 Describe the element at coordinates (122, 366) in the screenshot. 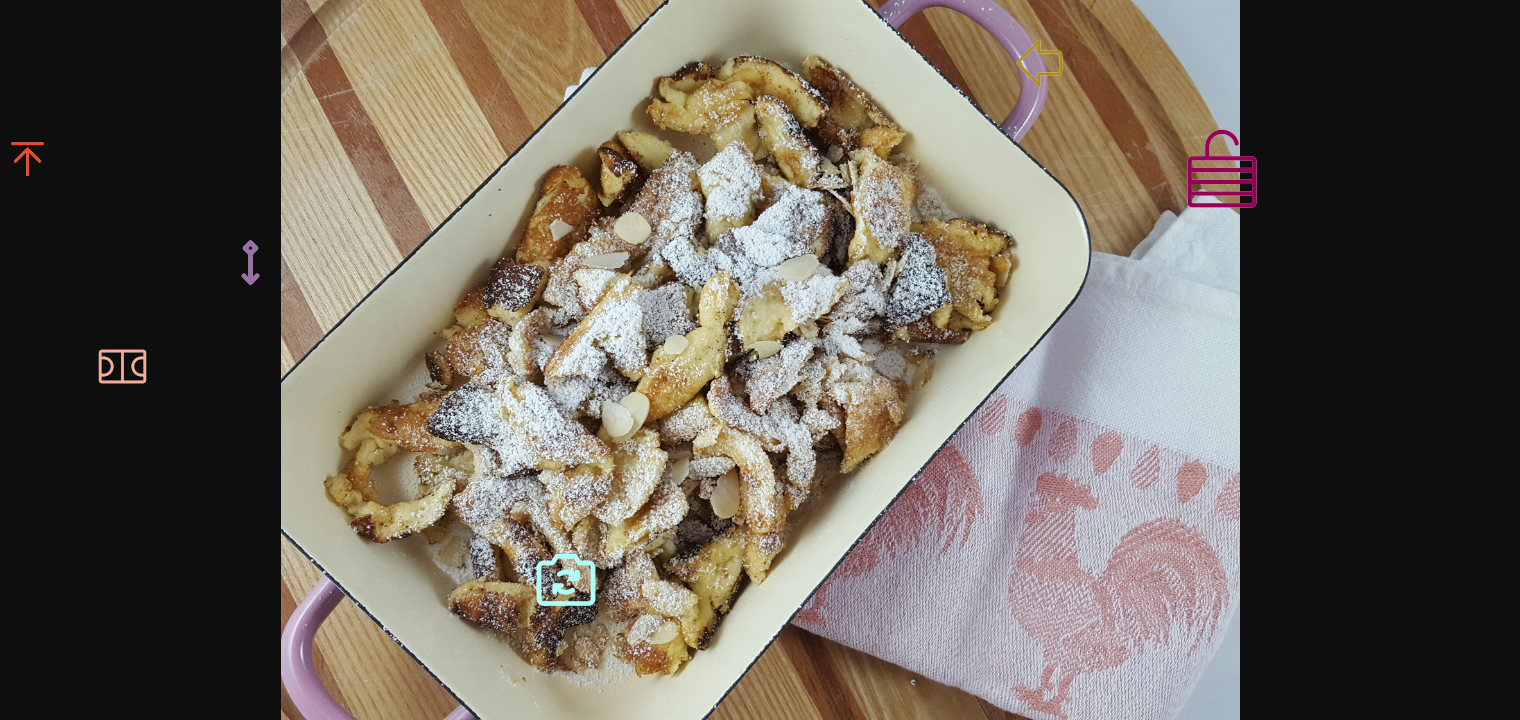

I see `view basketball court availability` at that location.